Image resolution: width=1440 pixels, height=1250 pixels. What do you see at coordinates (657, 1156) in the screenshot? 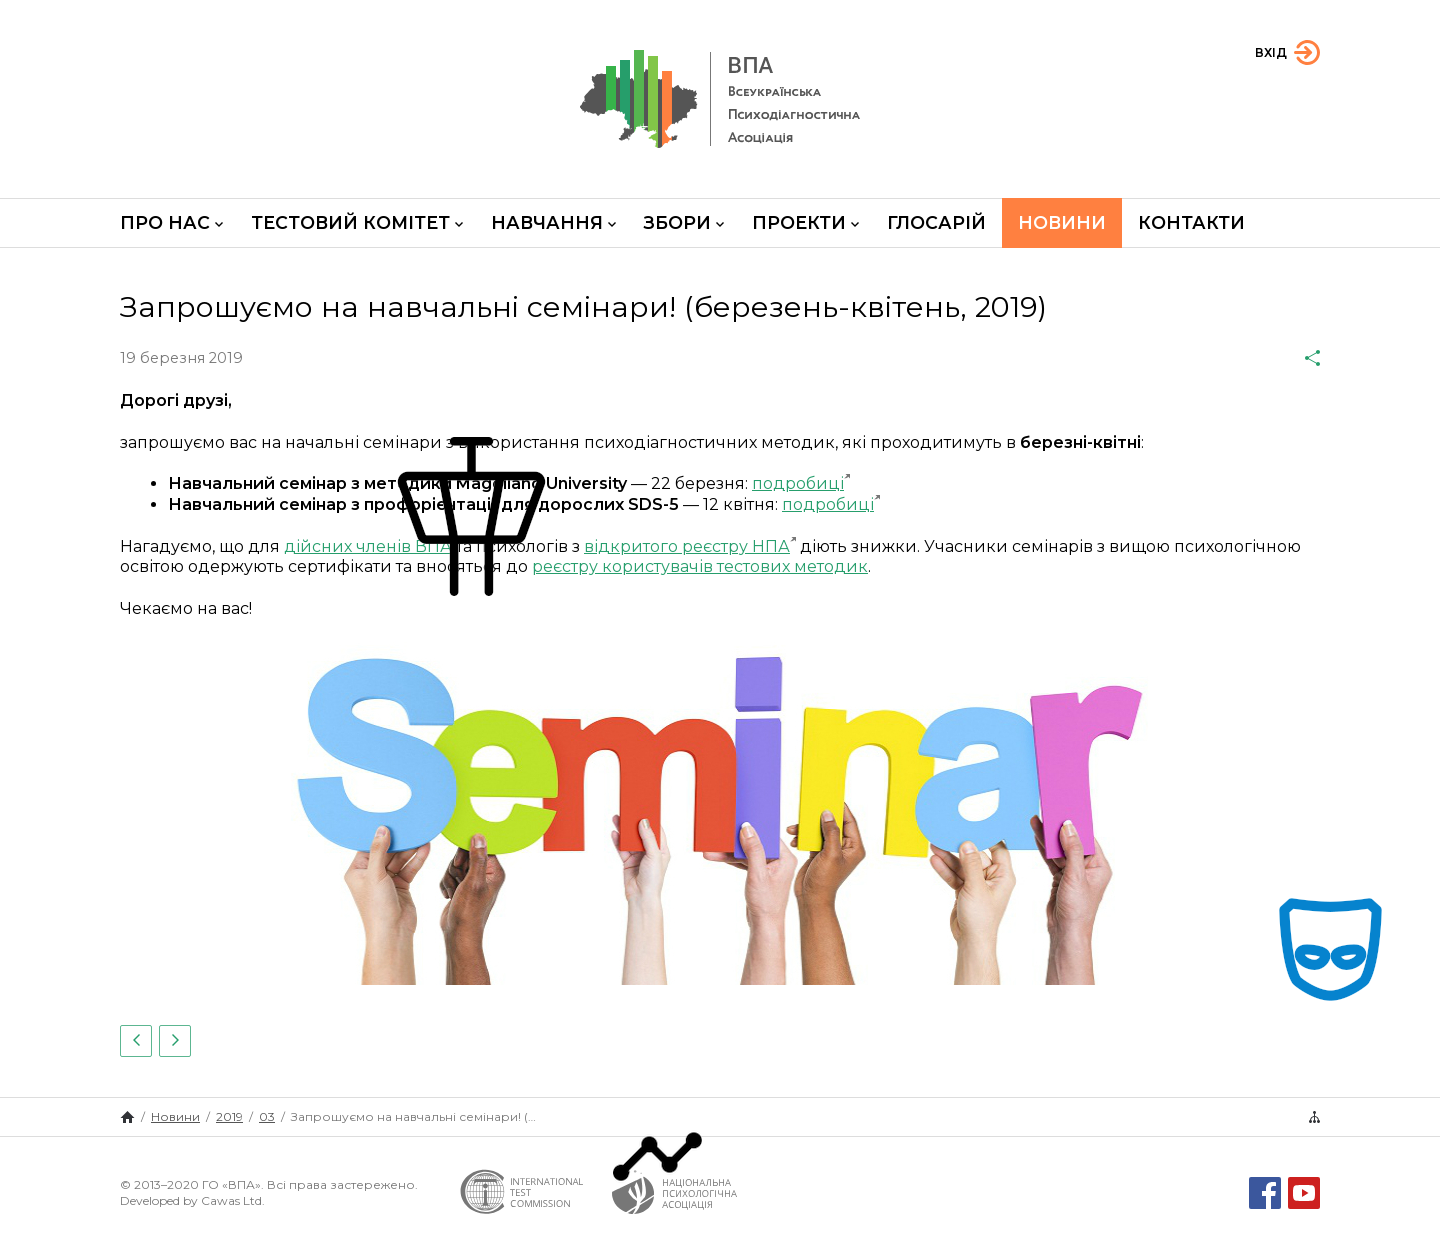
I see `view activity timeline or history` at bounding box center [657, 1156].